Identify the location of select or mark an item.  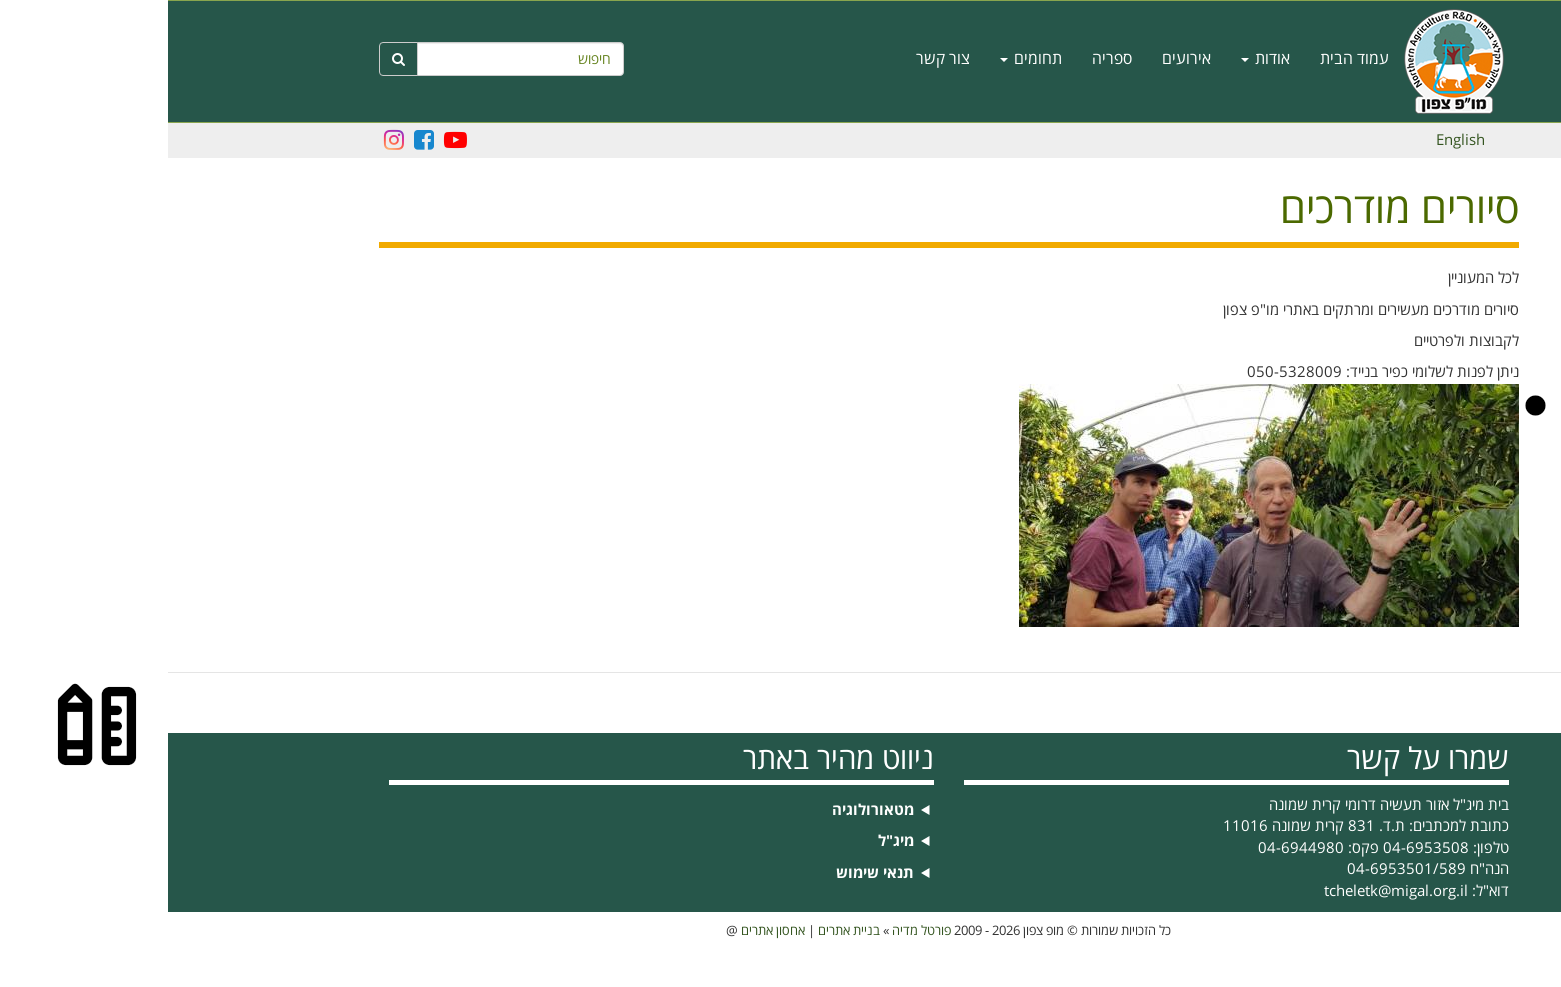
(1535, 405).